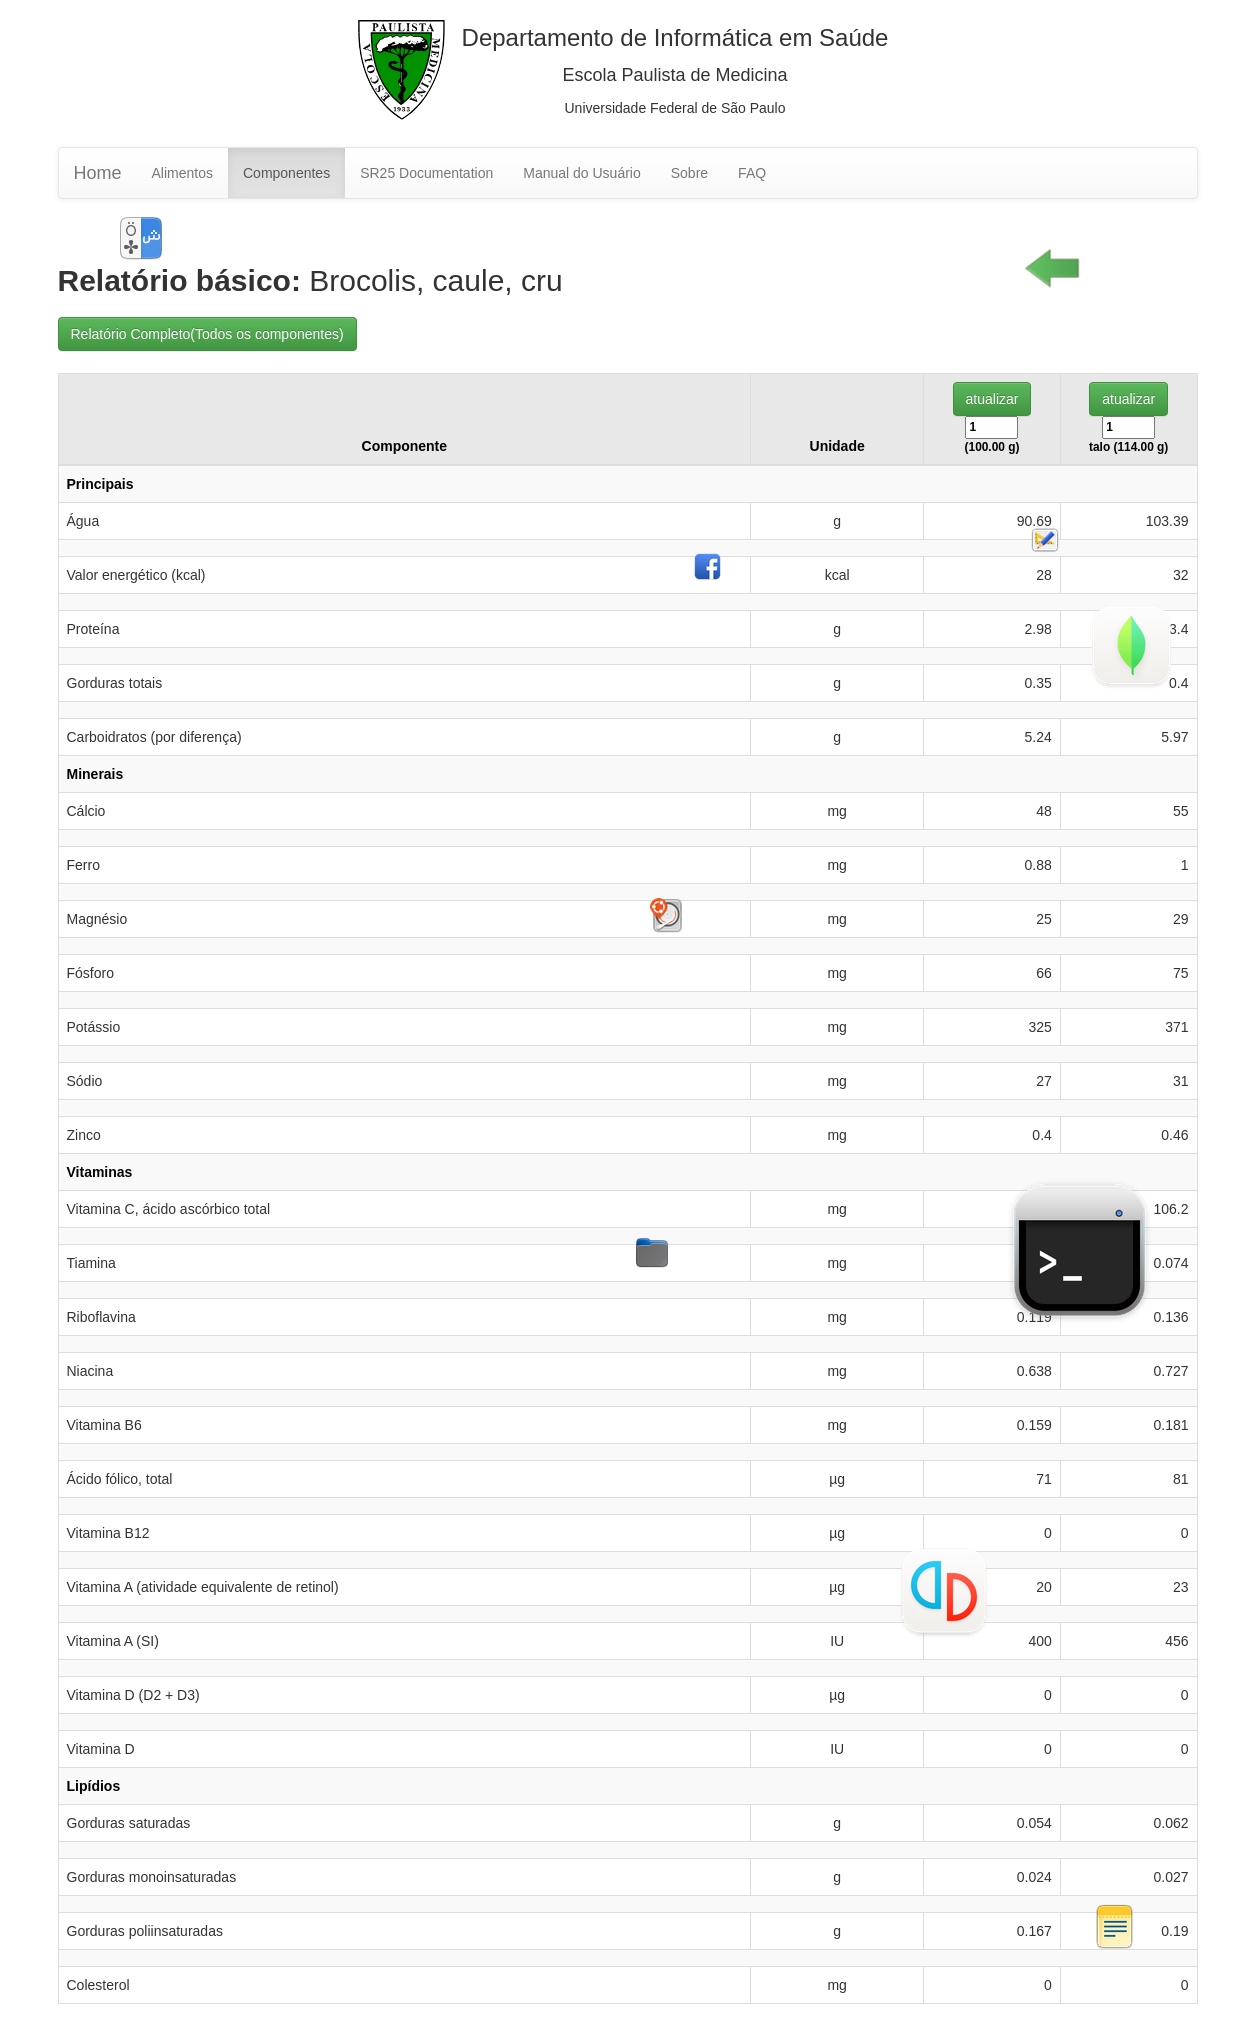 This screenshot has width=1255, height=2024. Describe the element at coordinates (652, 1252) in the screenshot. I see `open a folder to view its contents` at that location.